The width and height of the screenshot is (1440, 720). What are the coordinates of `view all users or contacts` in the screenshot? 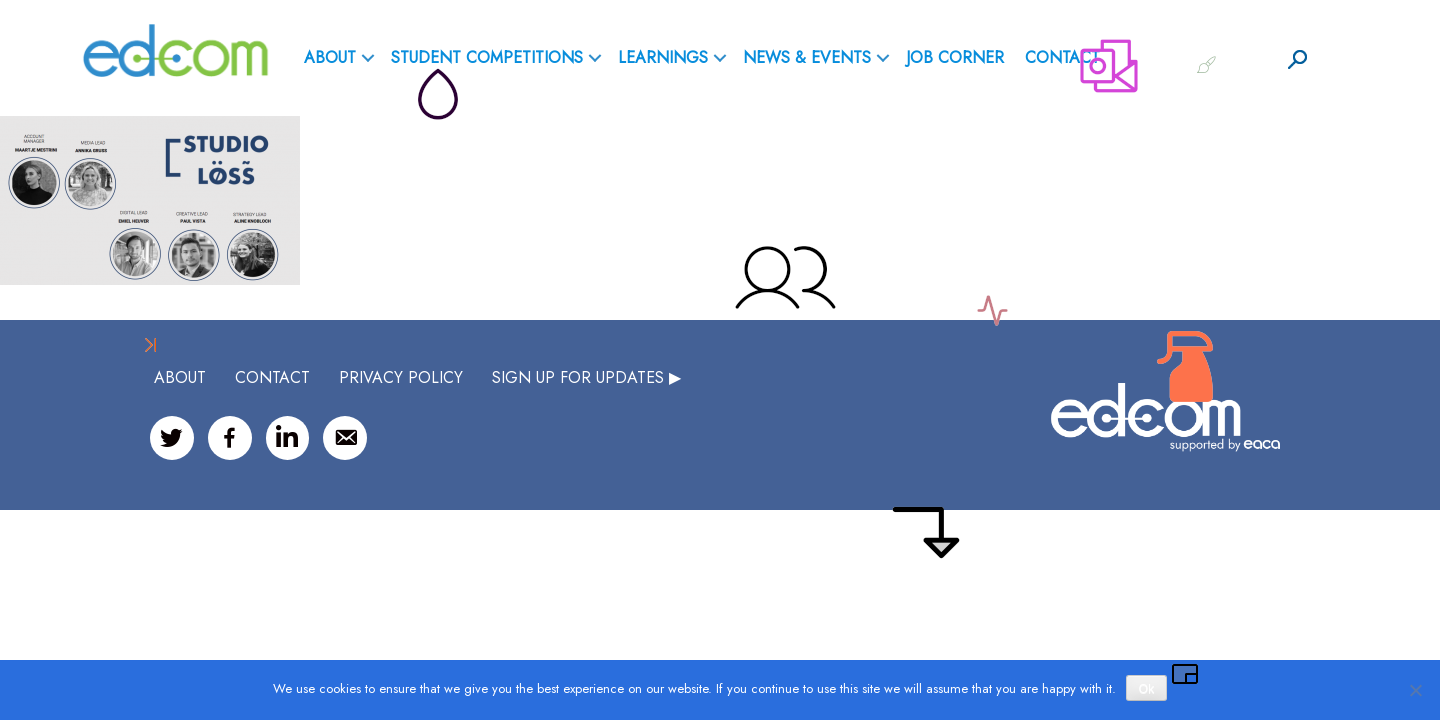 It's located at (785, 277).